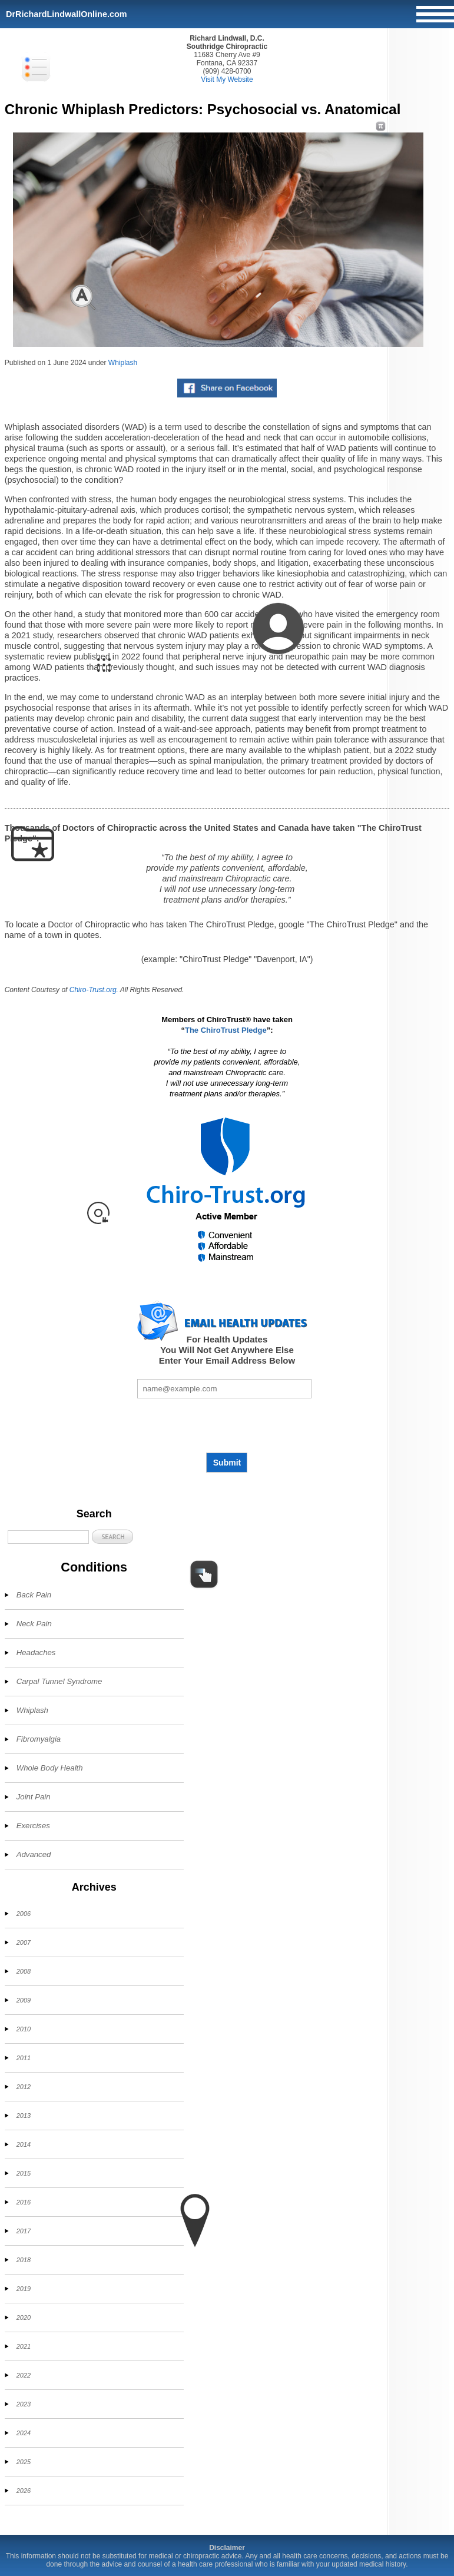 This screenshot has height=2576, width=454. I want to click on open the reminders app, so click(36, 67).